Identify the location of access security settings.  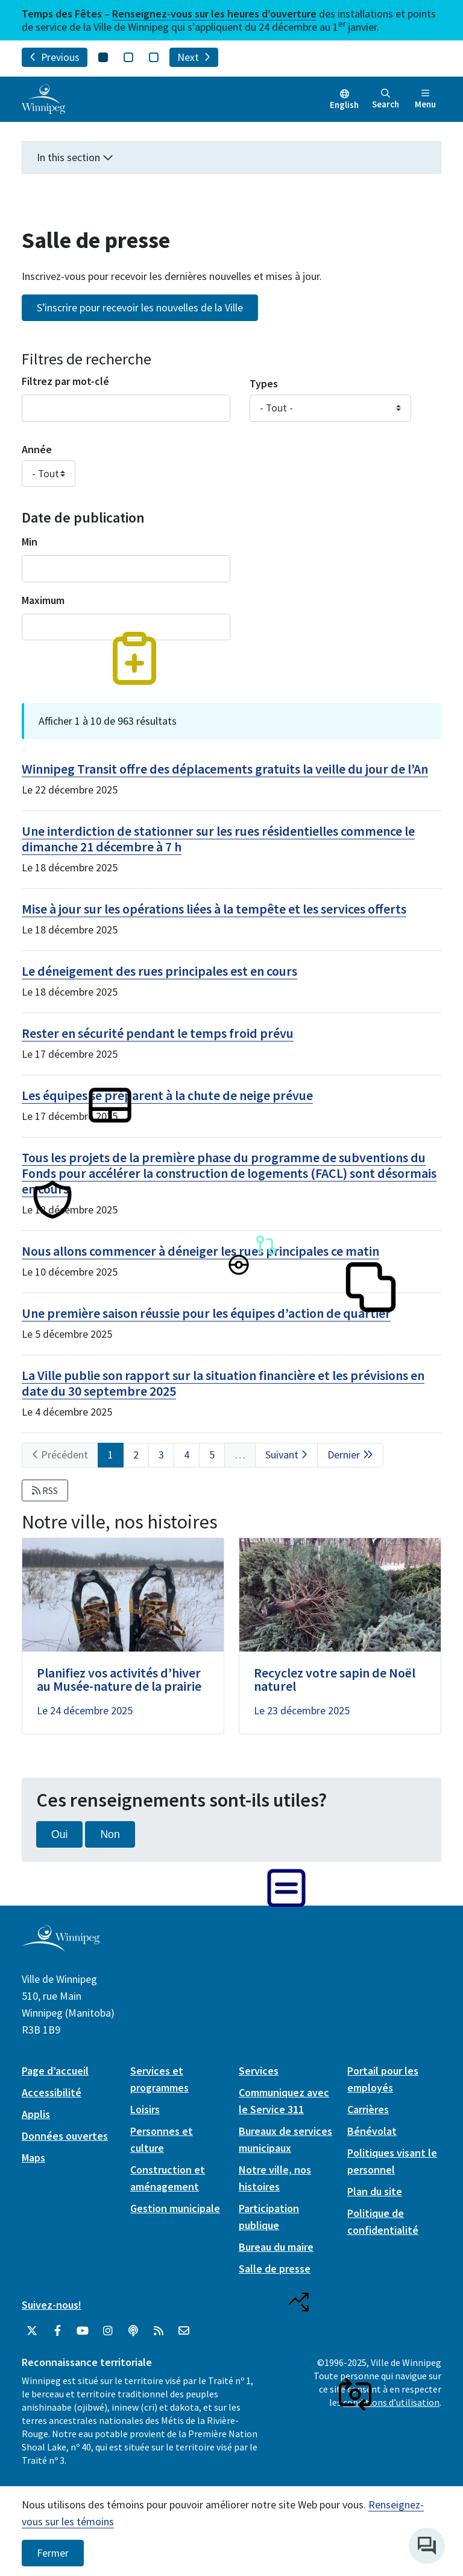
(52, 1200).